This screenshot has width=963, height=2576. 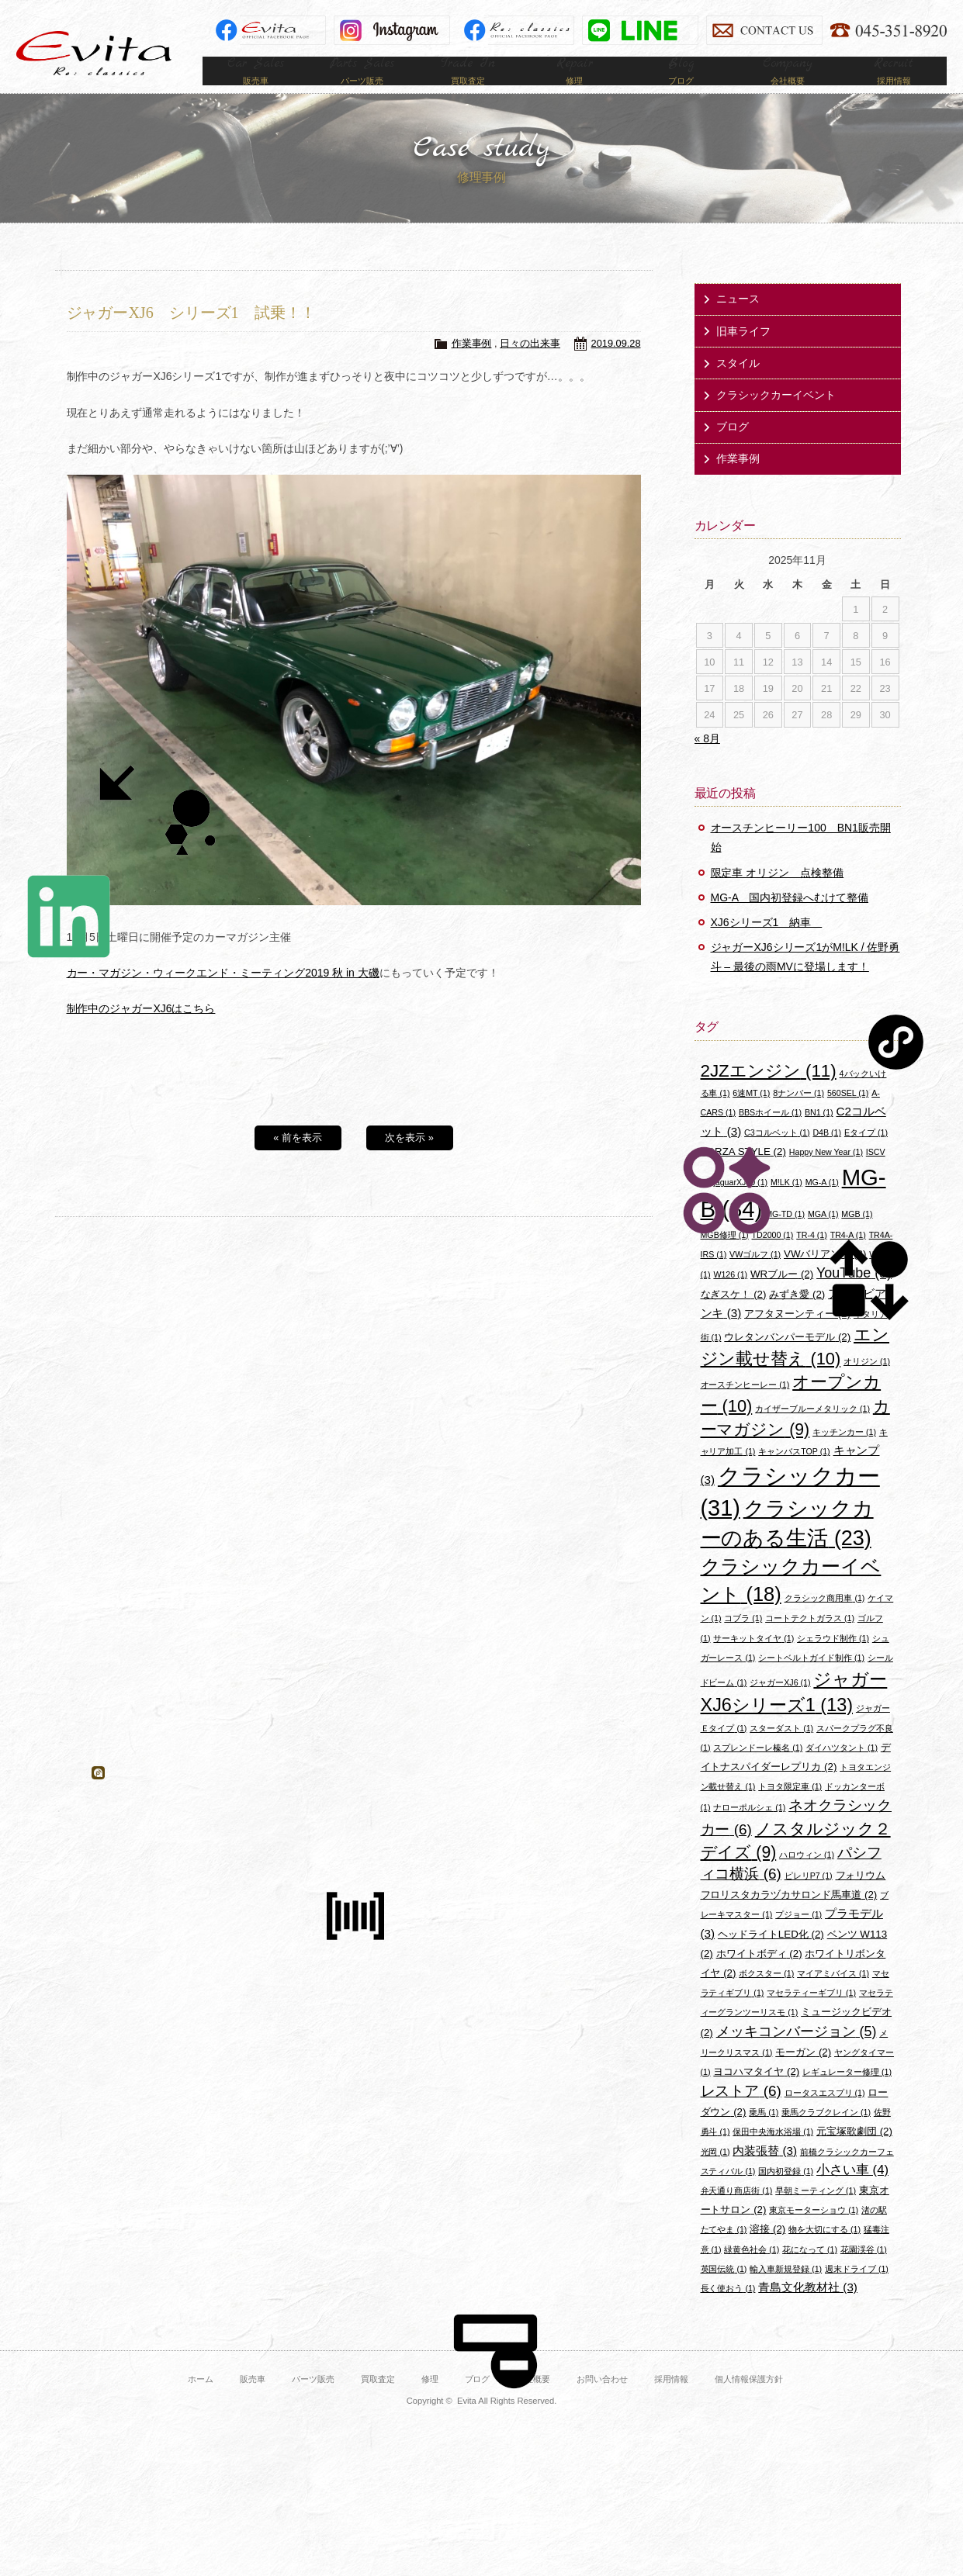 I want to click on open LinkedIn app or website, so click(x=68, y=916).